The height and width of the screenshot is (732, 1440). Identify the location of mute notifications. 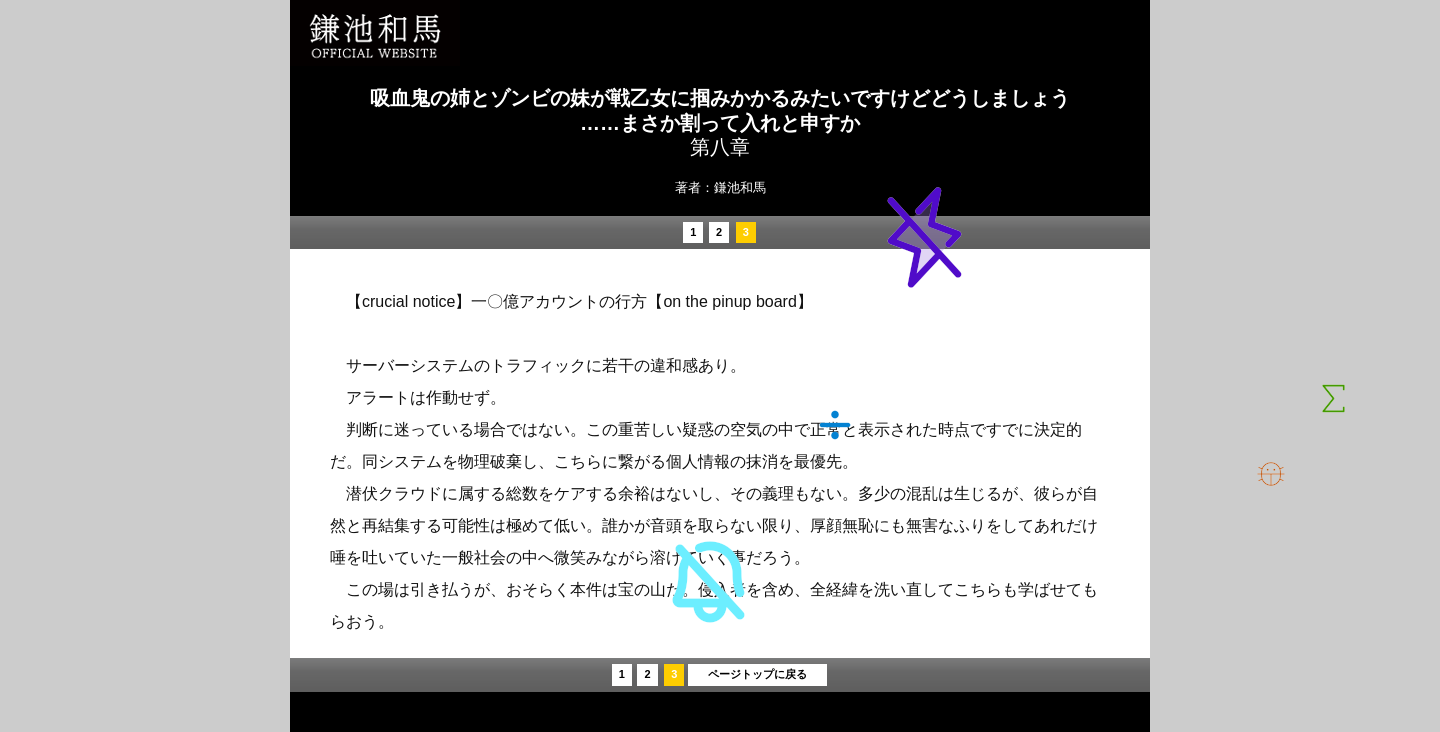
(710, 582).